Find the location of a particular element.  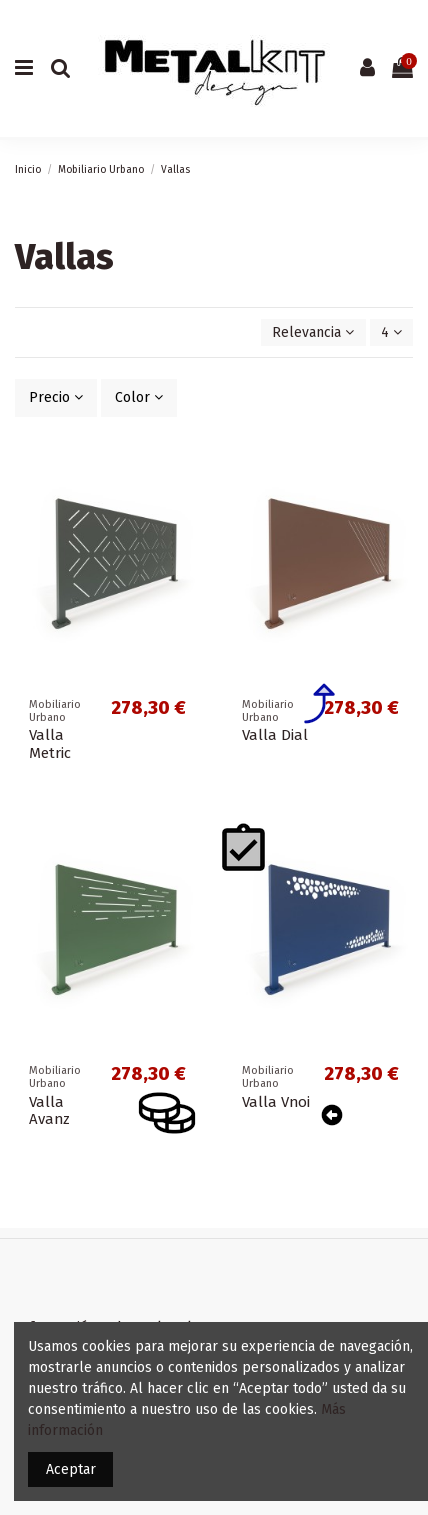

view completed tasks or assignments is located at coordinates (243, 849).